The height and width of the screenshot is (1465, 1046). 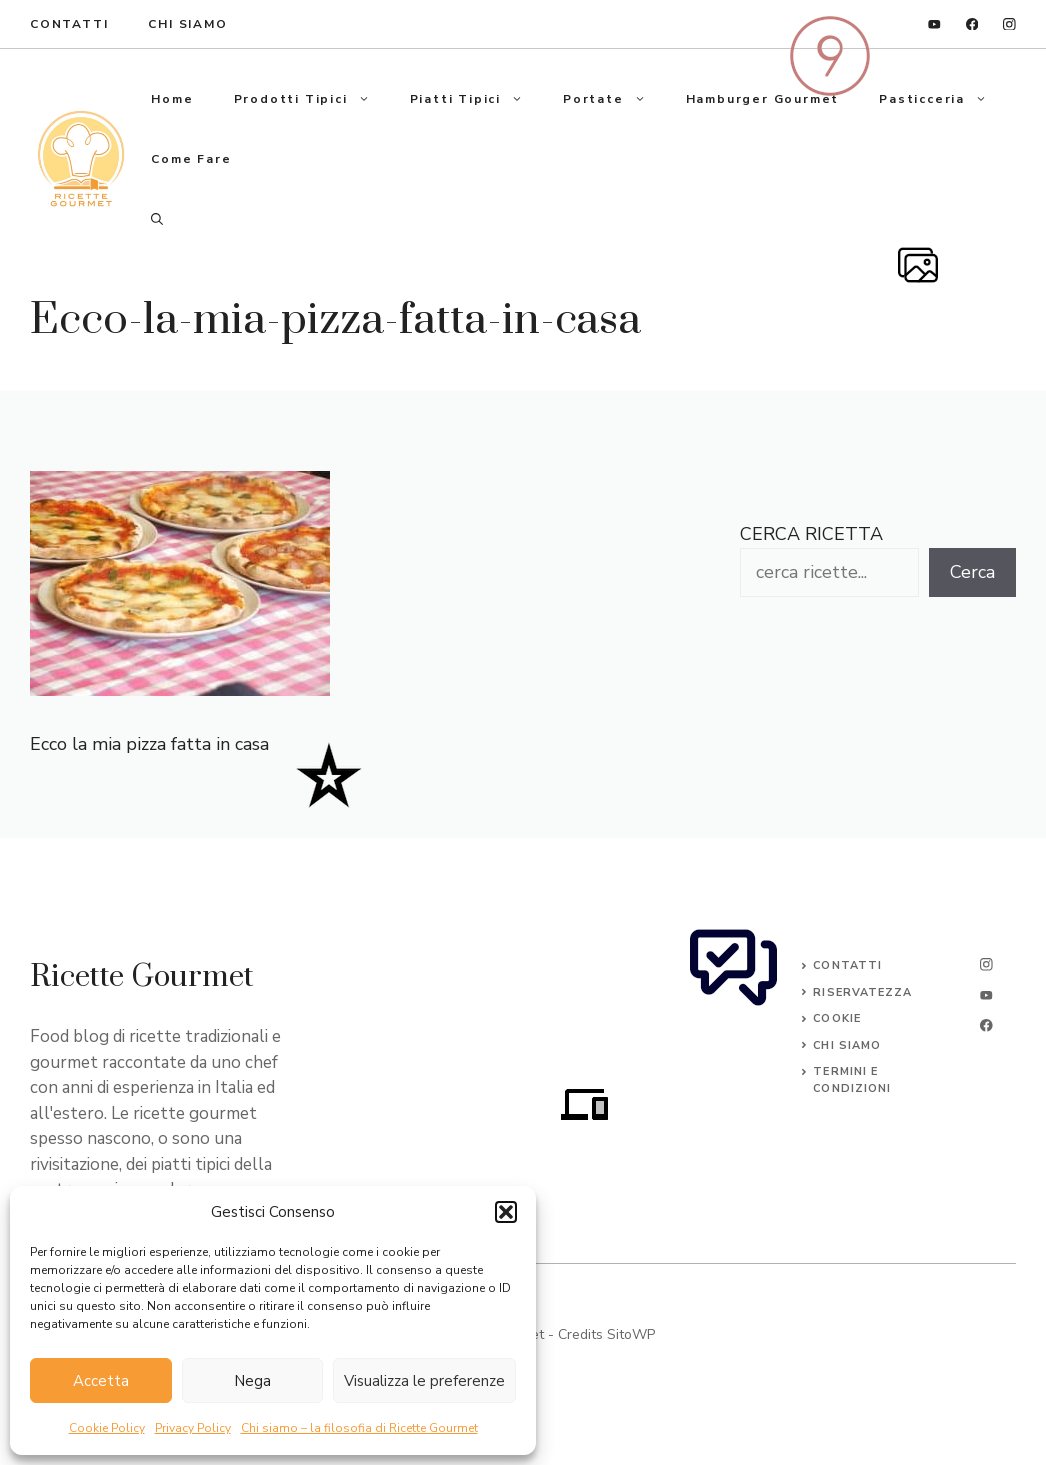 What do you see at coordinates (830, 56) in the screenshot?
I see `indicates nine items or notifications` at bounding box center [830, 56].